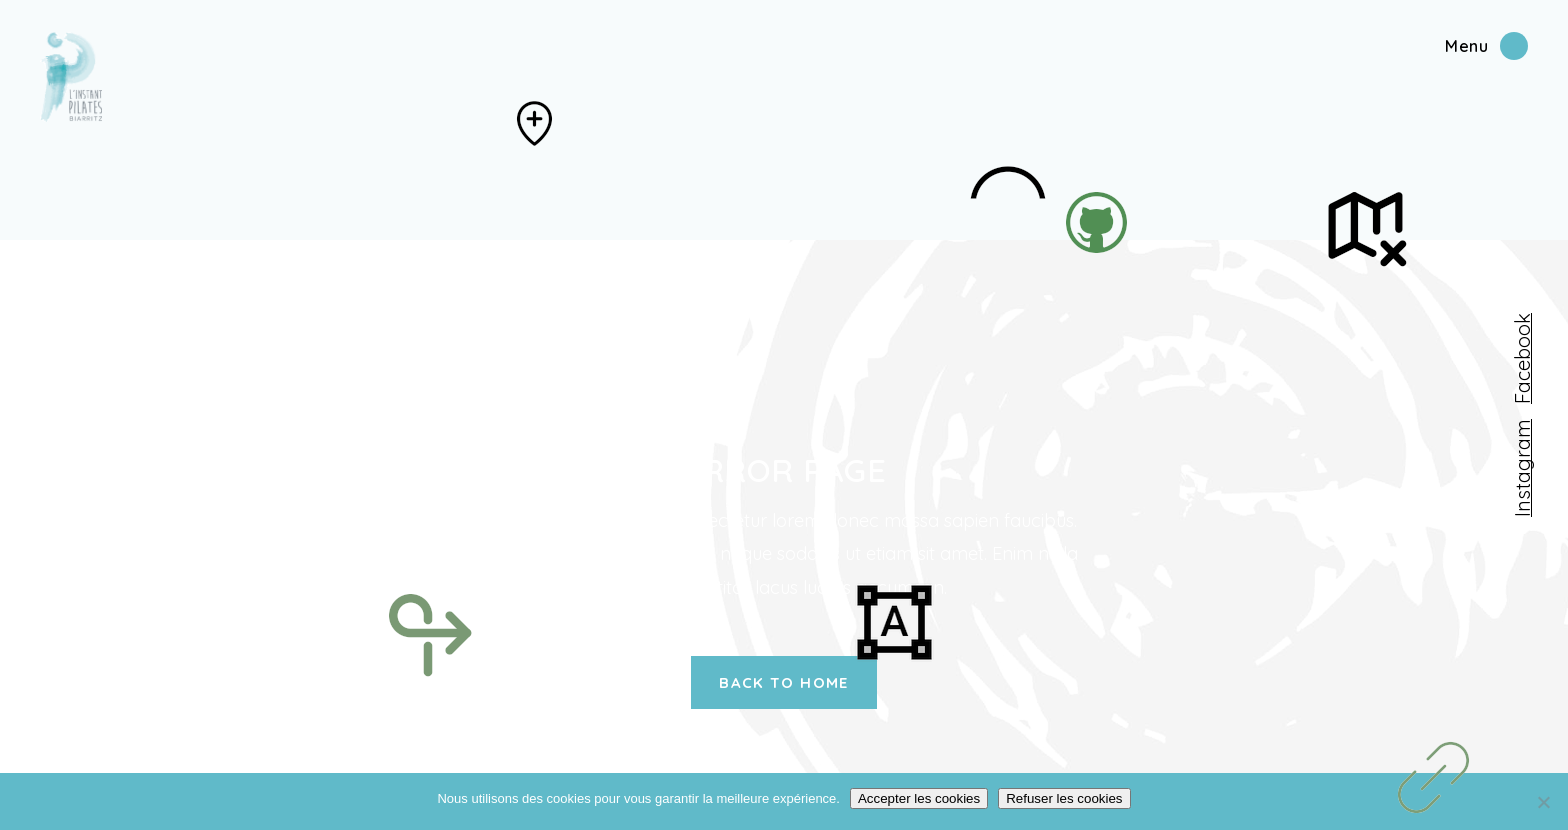  I want to click on format or edit text box properties, so click(894, 622).